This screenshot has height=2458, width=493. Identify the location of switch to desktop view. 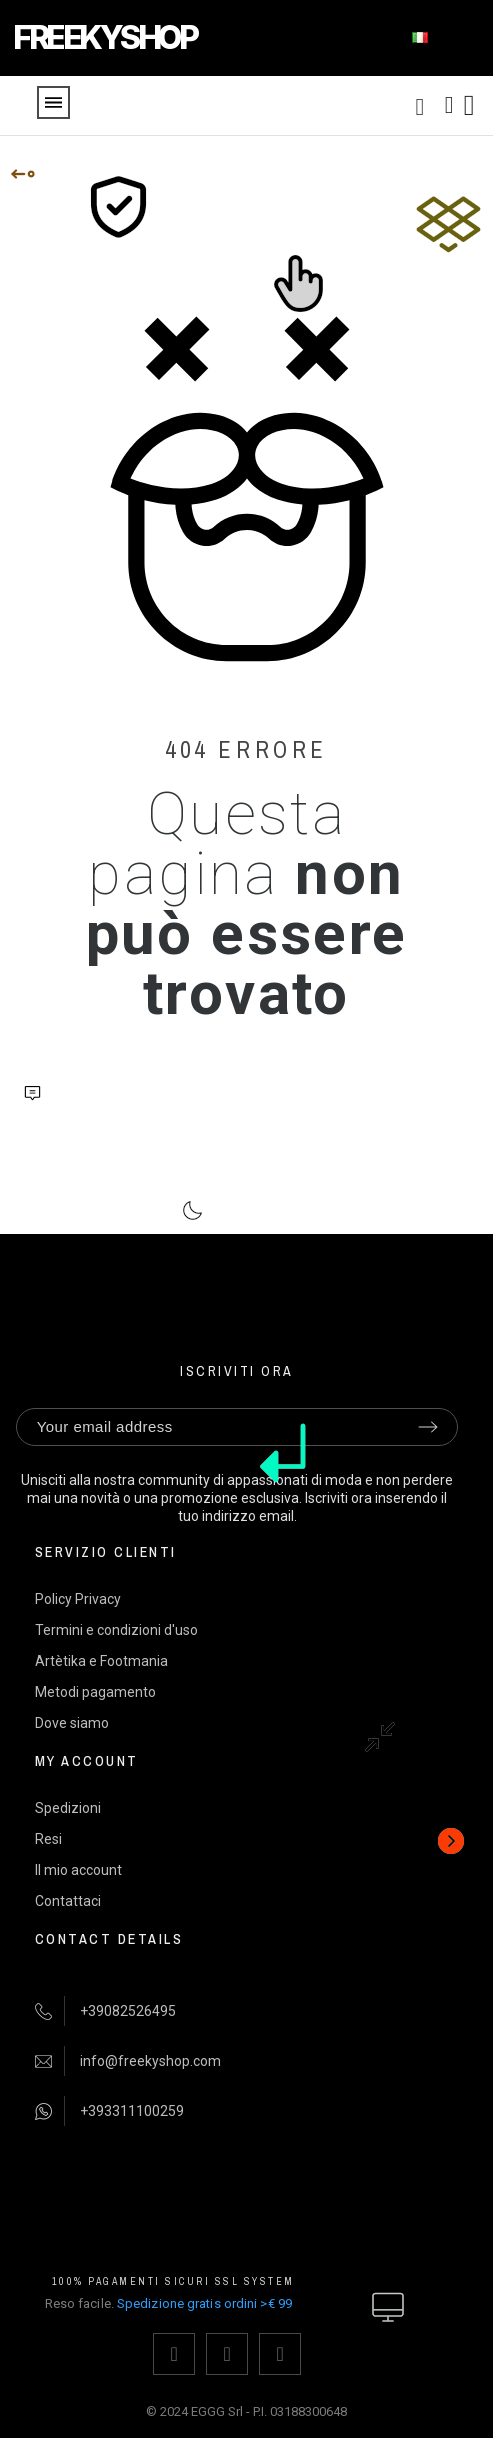
(388, 2306).